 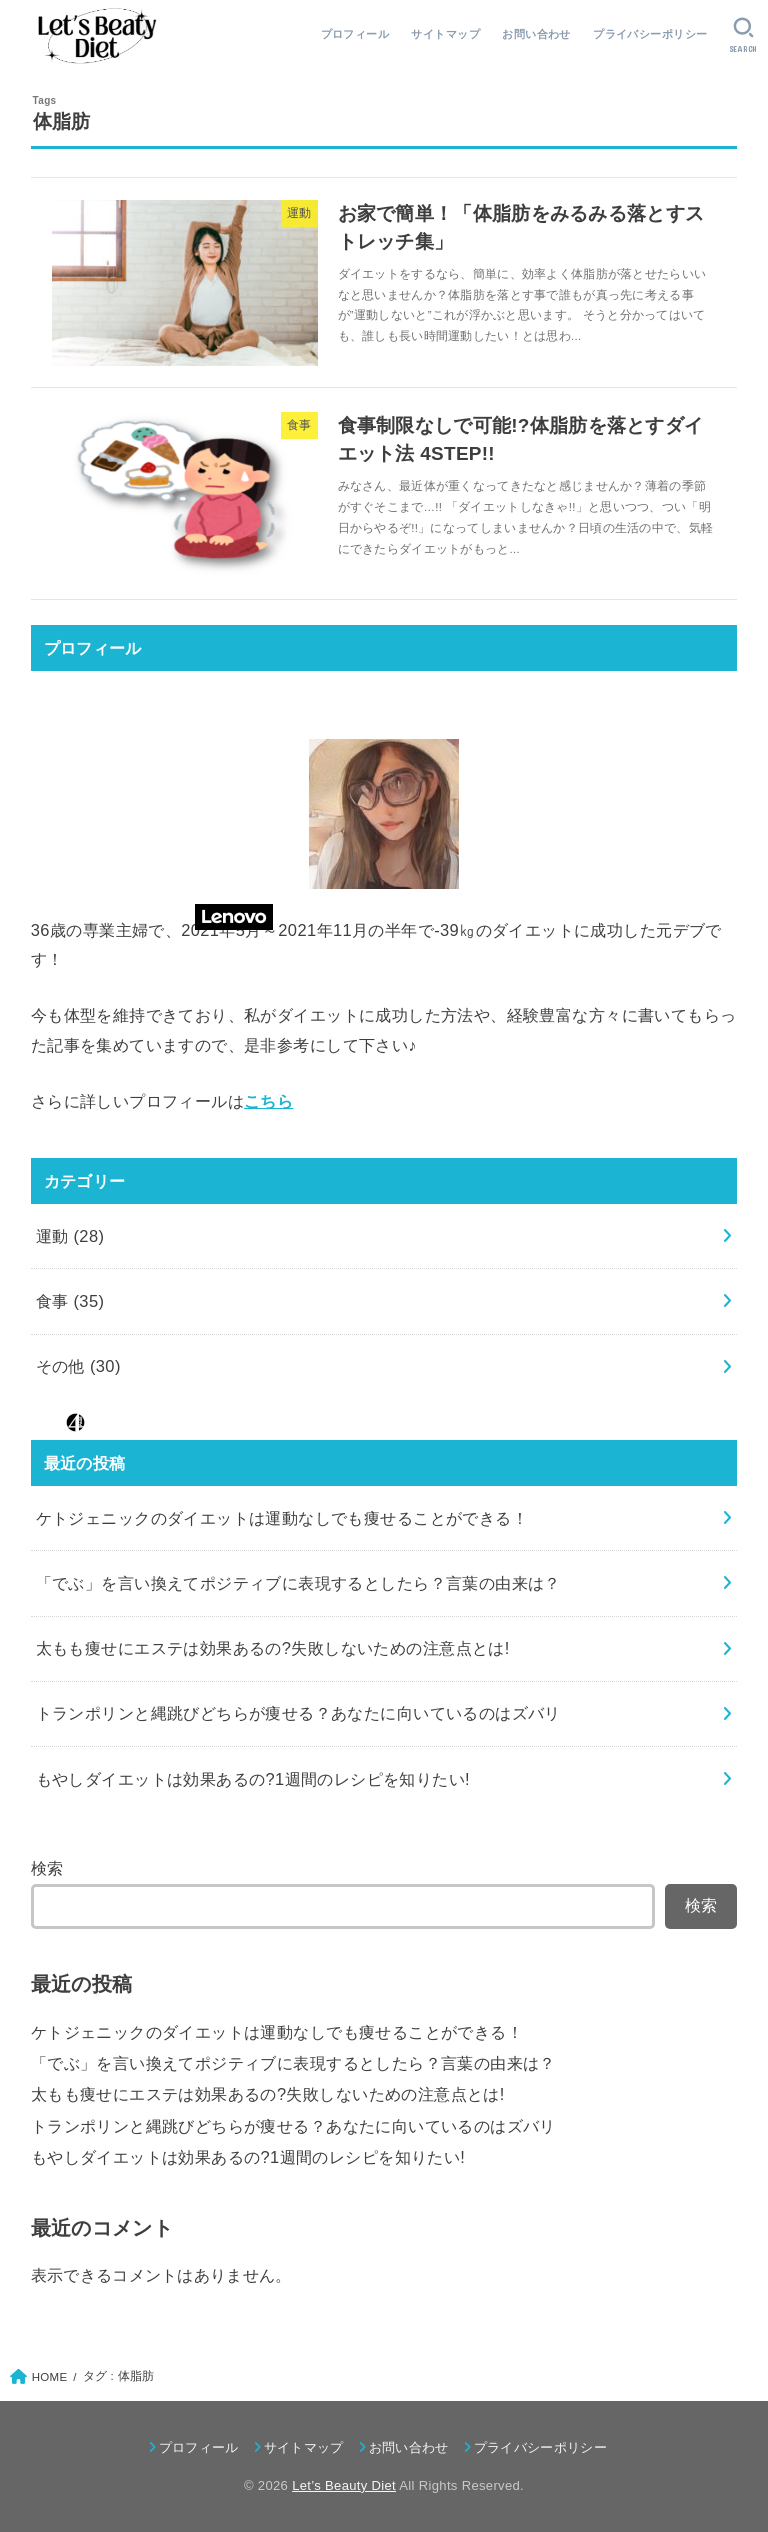 What do you see at coordinates (234, 917) in the screenshot?
I see `Lenovo brand logo` at bounding box center [234, 917].